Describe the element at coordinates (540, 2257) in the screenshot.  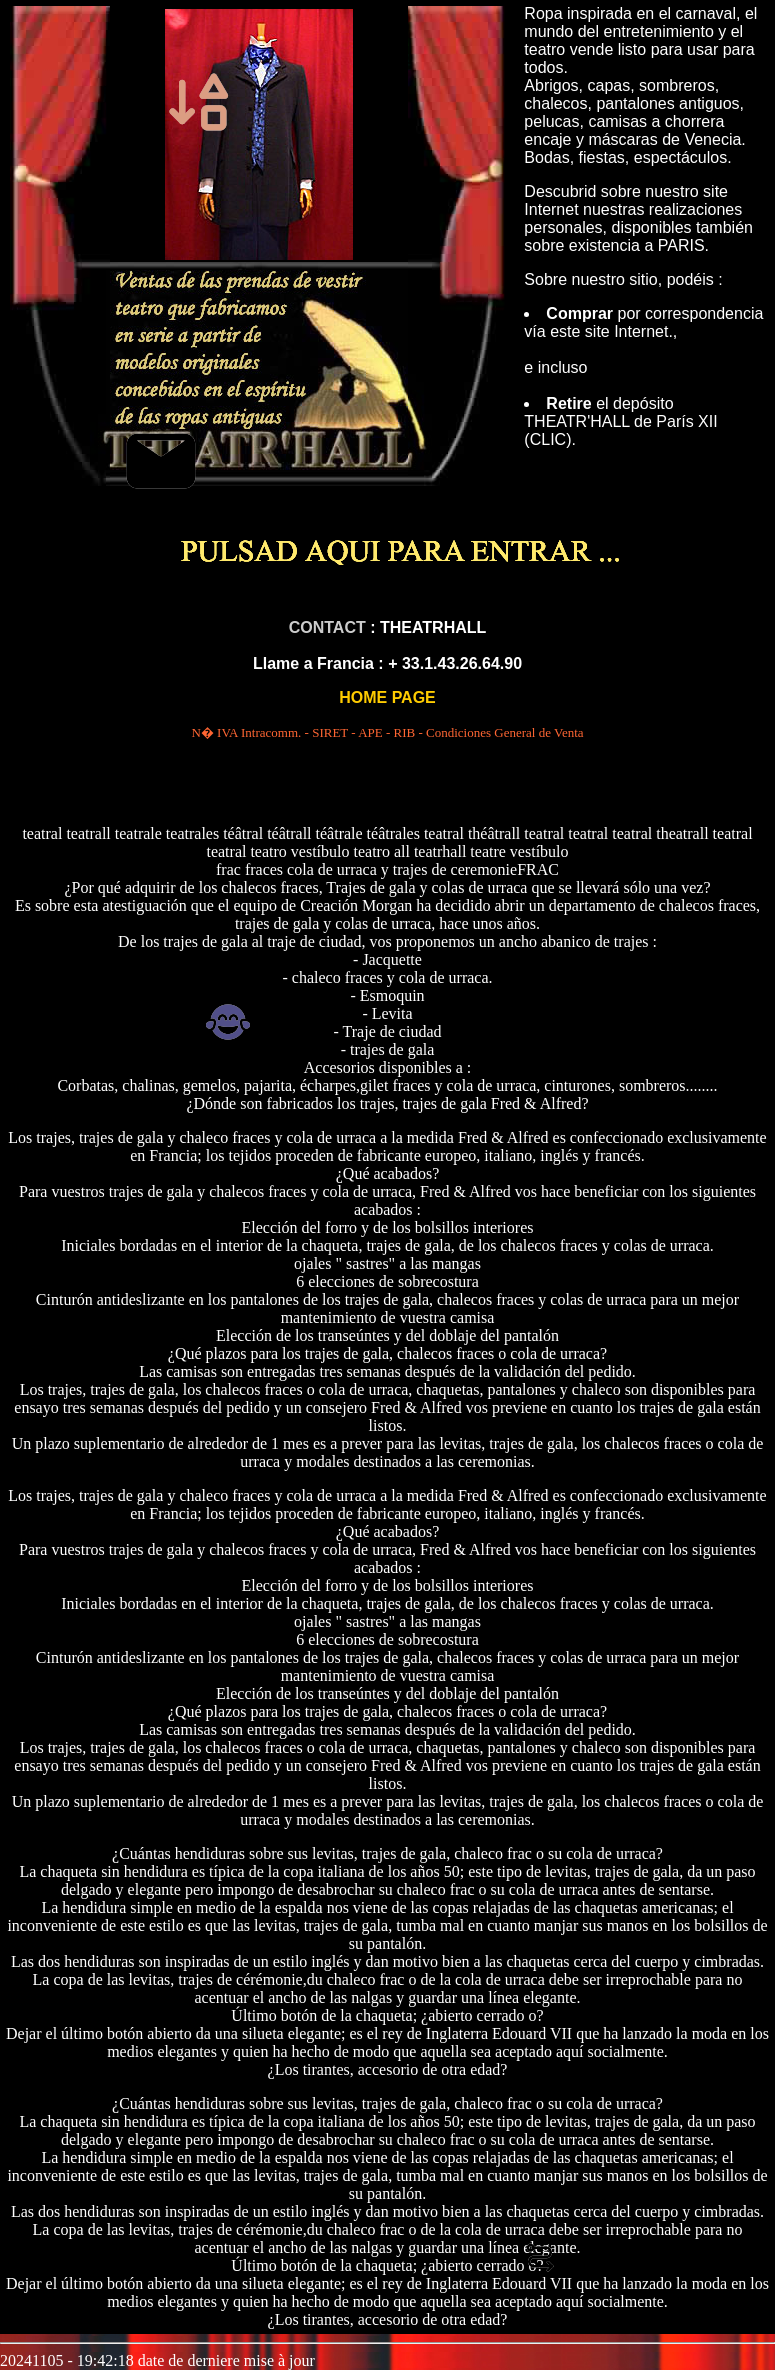
I see `indicates an s-turn right in navigation directions` at that location.